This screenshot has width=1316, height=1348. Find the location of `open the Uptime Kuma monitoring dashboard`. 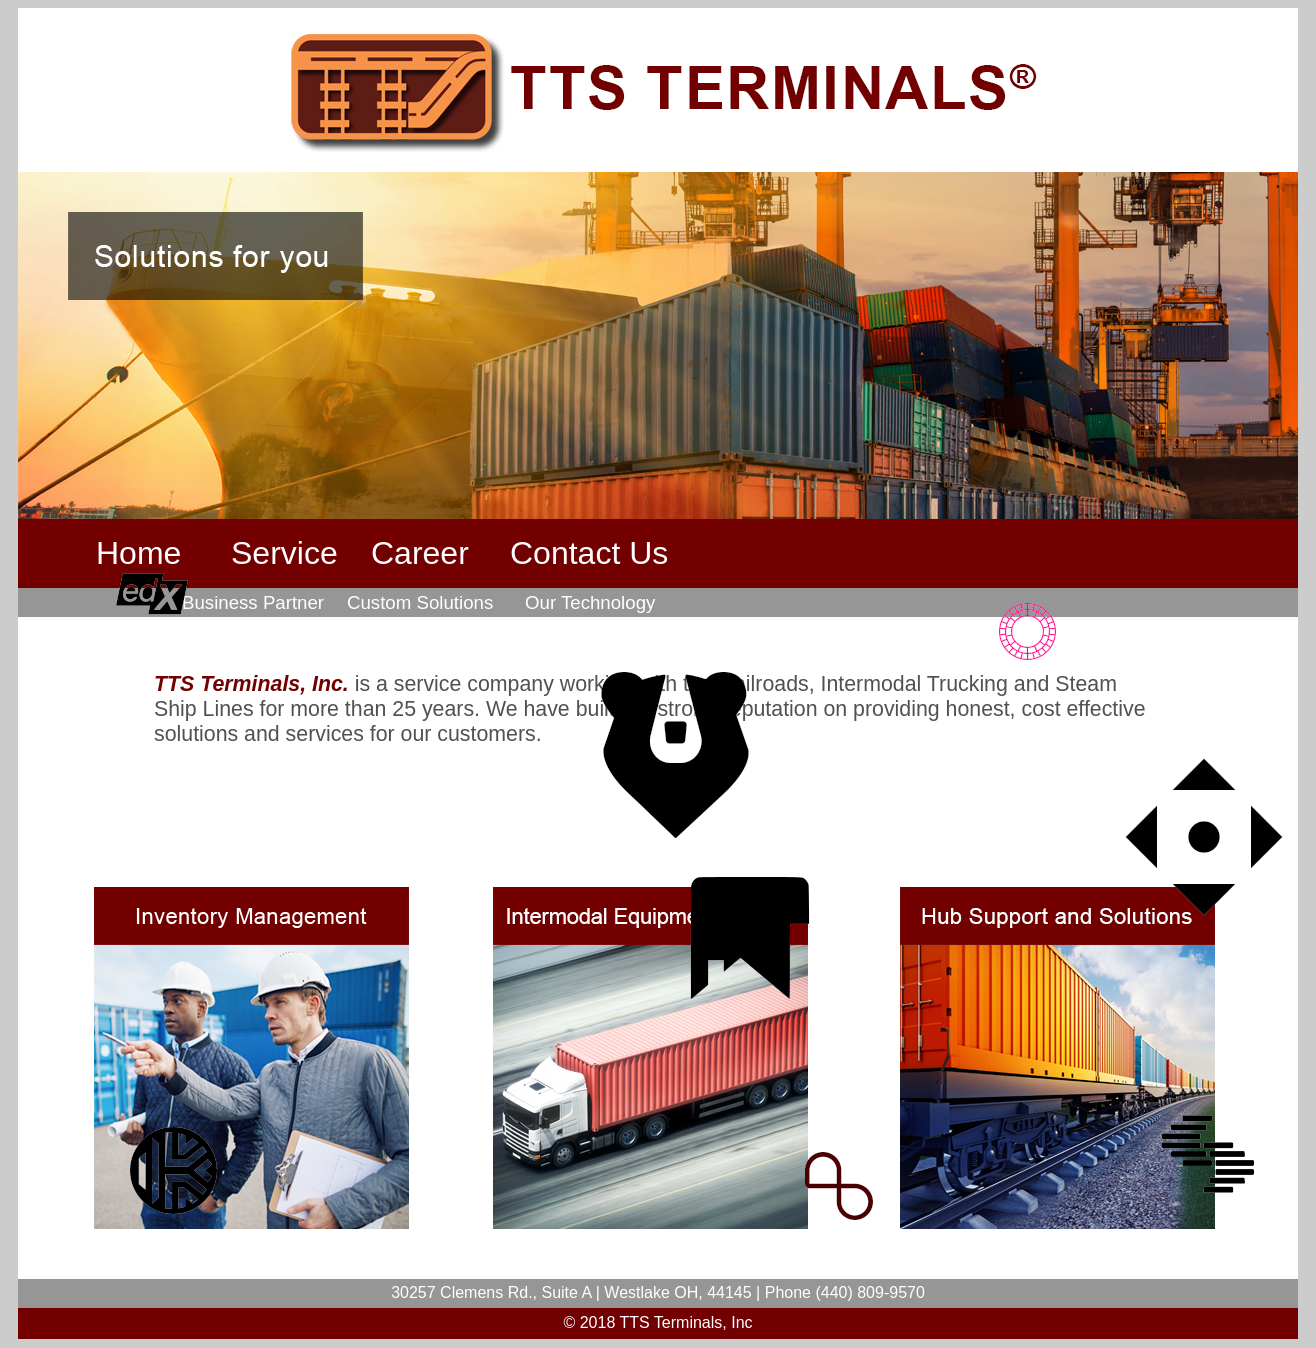

open the Uptime Kuma monitoring dashboard is located at coordinates (675, 755).